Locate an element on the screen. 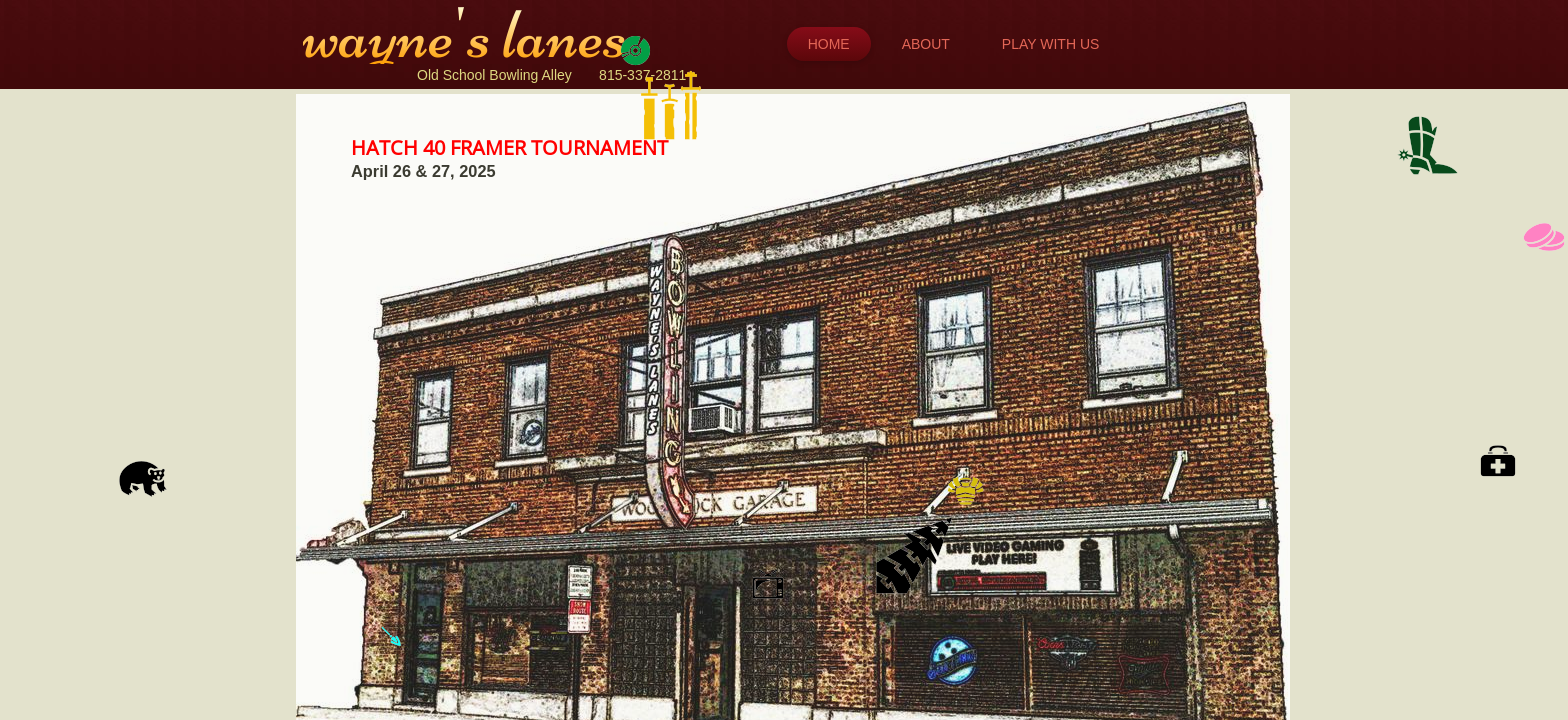 This screenshot has height=720, width=1568. access health or medical features is located at coordinates (1498, 459).